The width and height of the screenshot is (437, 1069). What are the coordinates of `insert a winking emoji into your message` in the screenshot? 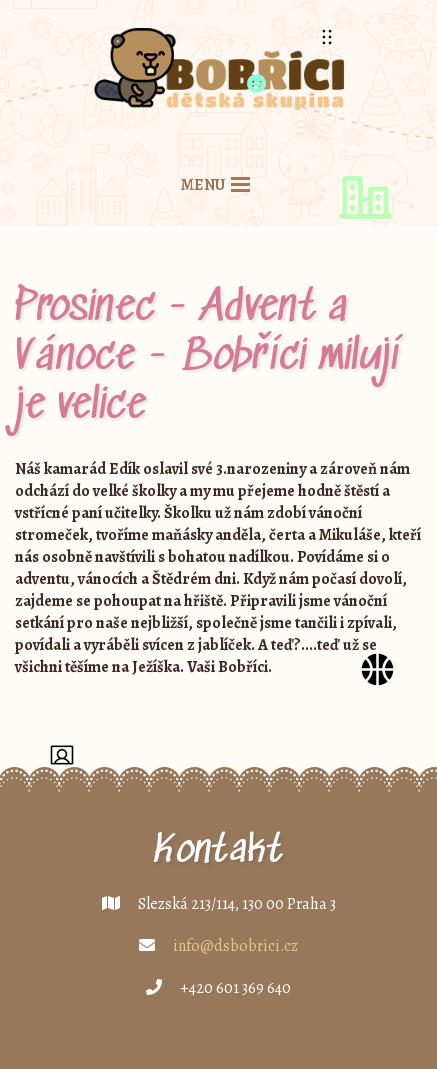 It's located at (256, 83).